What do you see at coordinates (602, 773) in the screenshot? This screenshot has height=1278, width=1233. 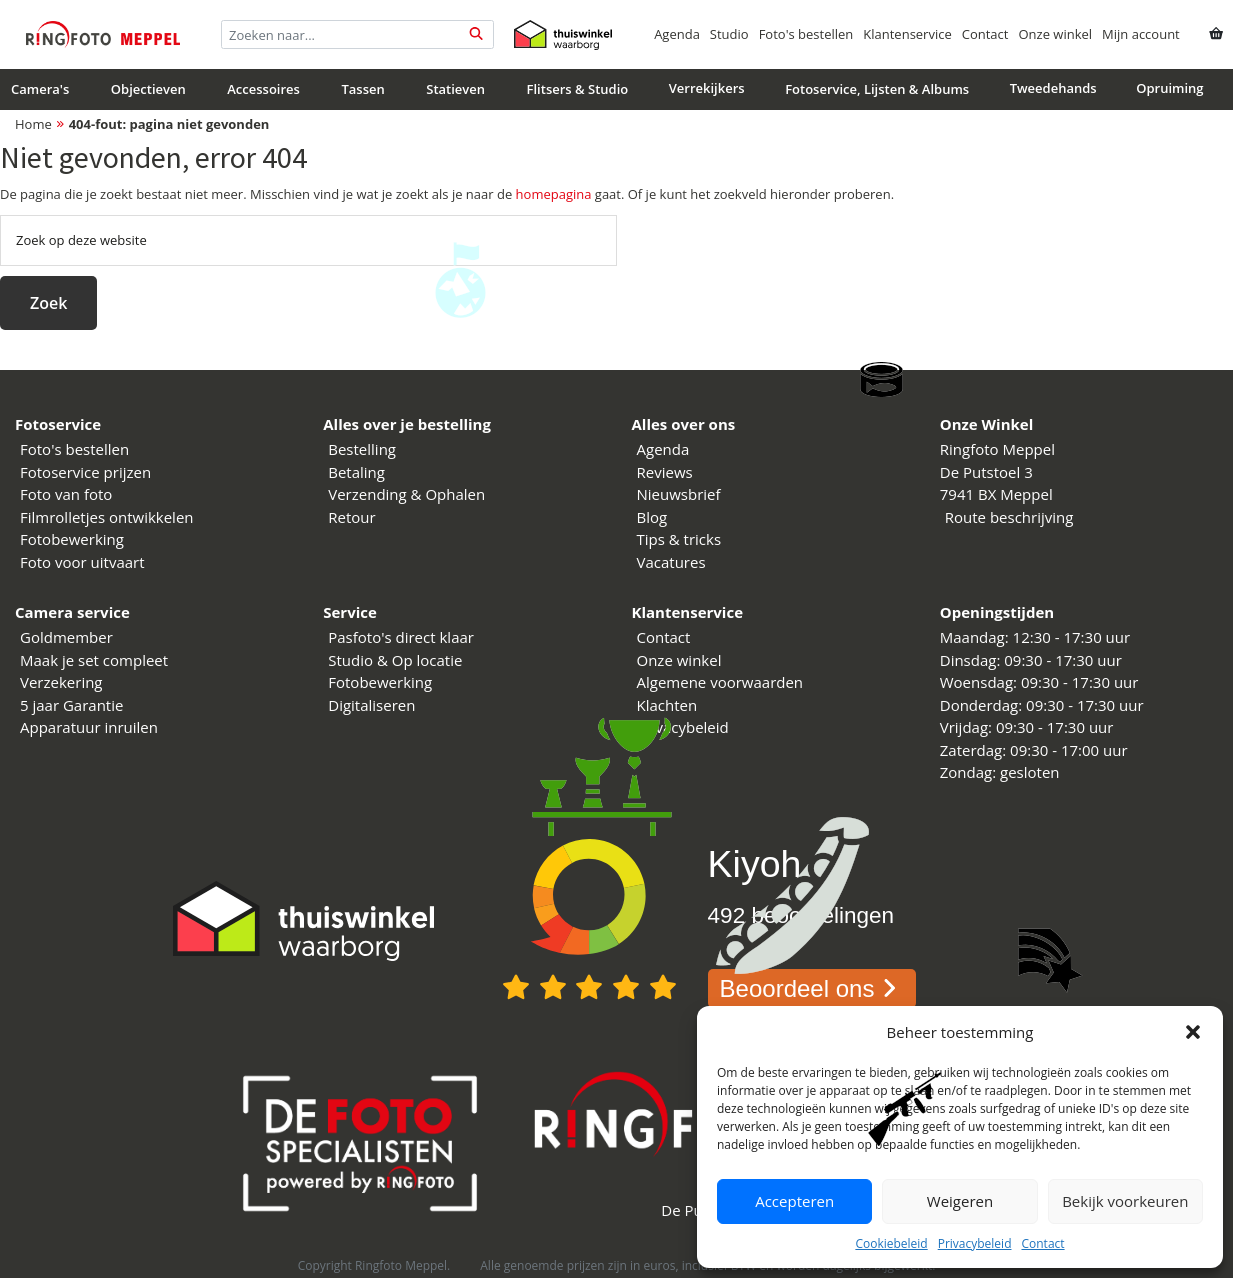 I see `view your achievements and awards` at bounding box center [602, 773].